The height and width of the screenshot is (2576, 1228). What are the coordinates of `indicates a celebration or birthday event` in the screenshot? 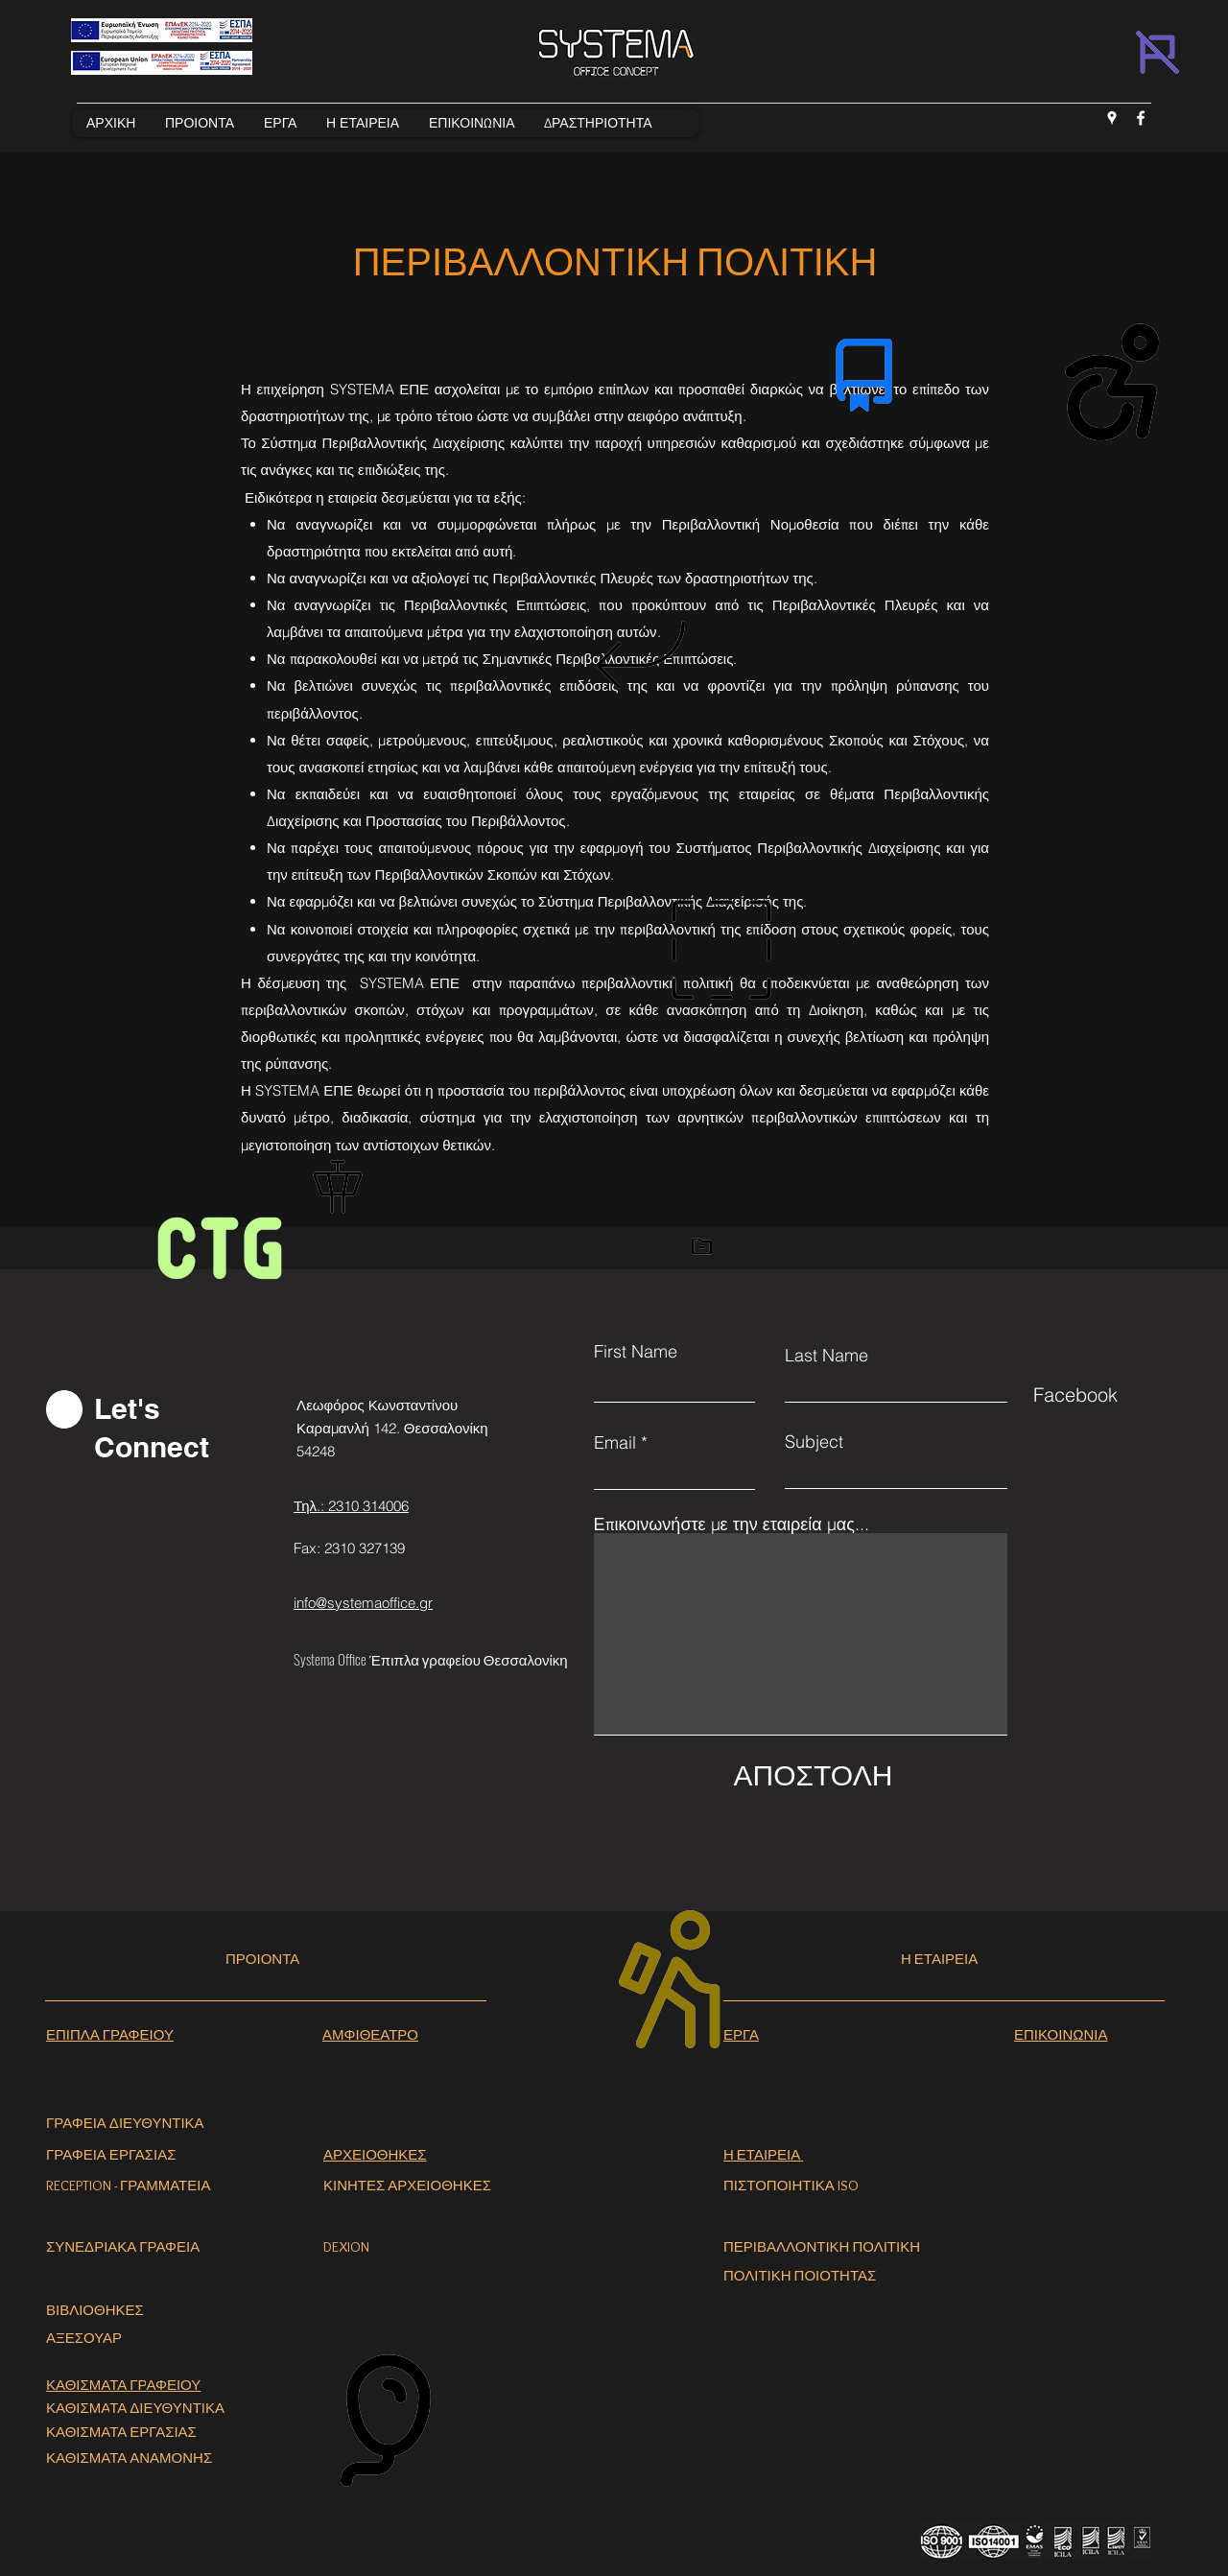 It's located at (389, 2421).